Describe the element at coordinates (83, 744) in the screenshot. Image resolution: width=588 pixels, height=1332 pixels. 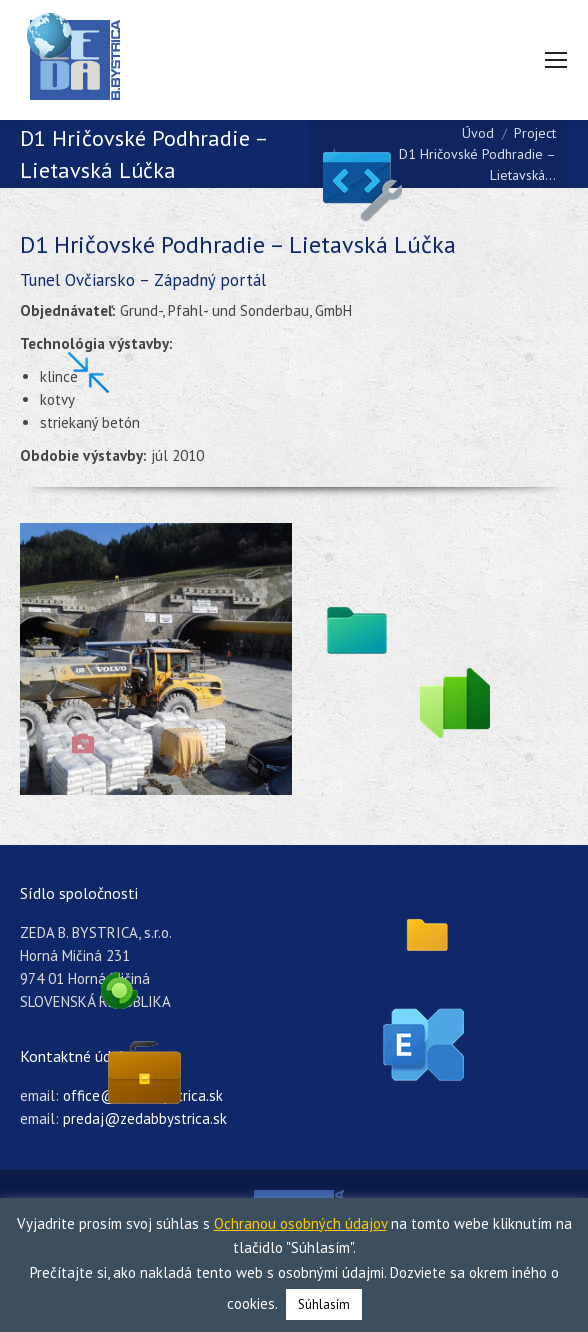
I see `switch between front and rear camera` at that location.